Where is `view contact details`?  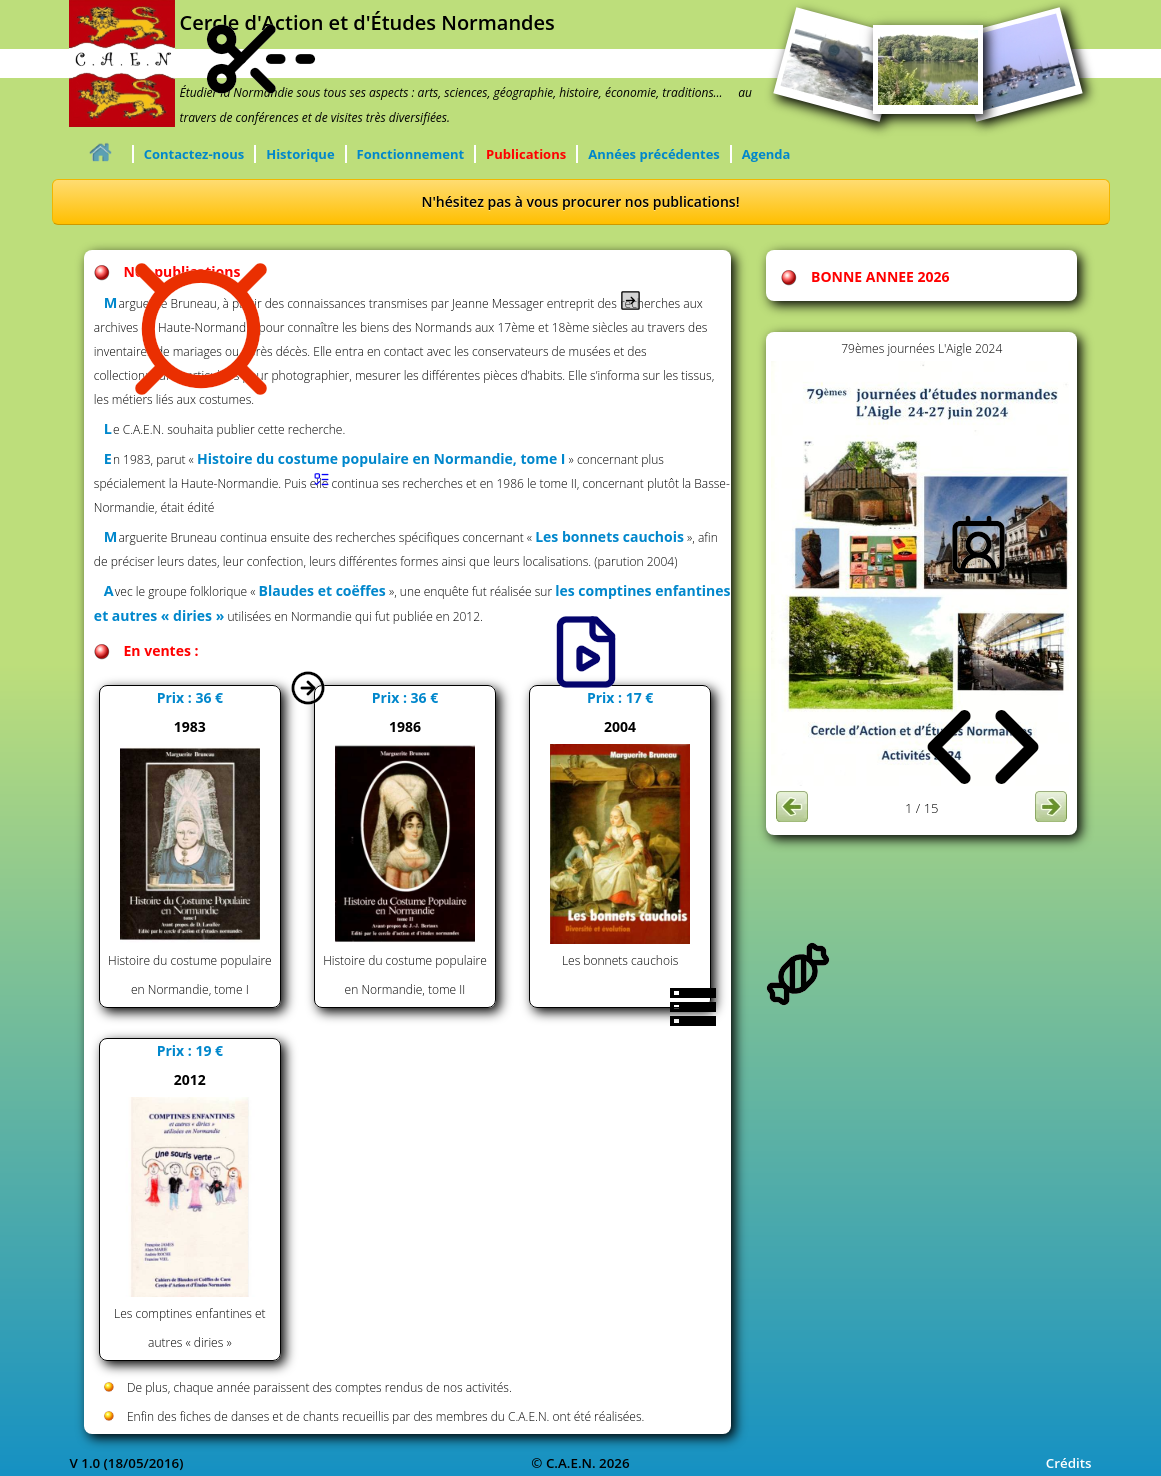
view contact details is located at coordinates (978, 544).